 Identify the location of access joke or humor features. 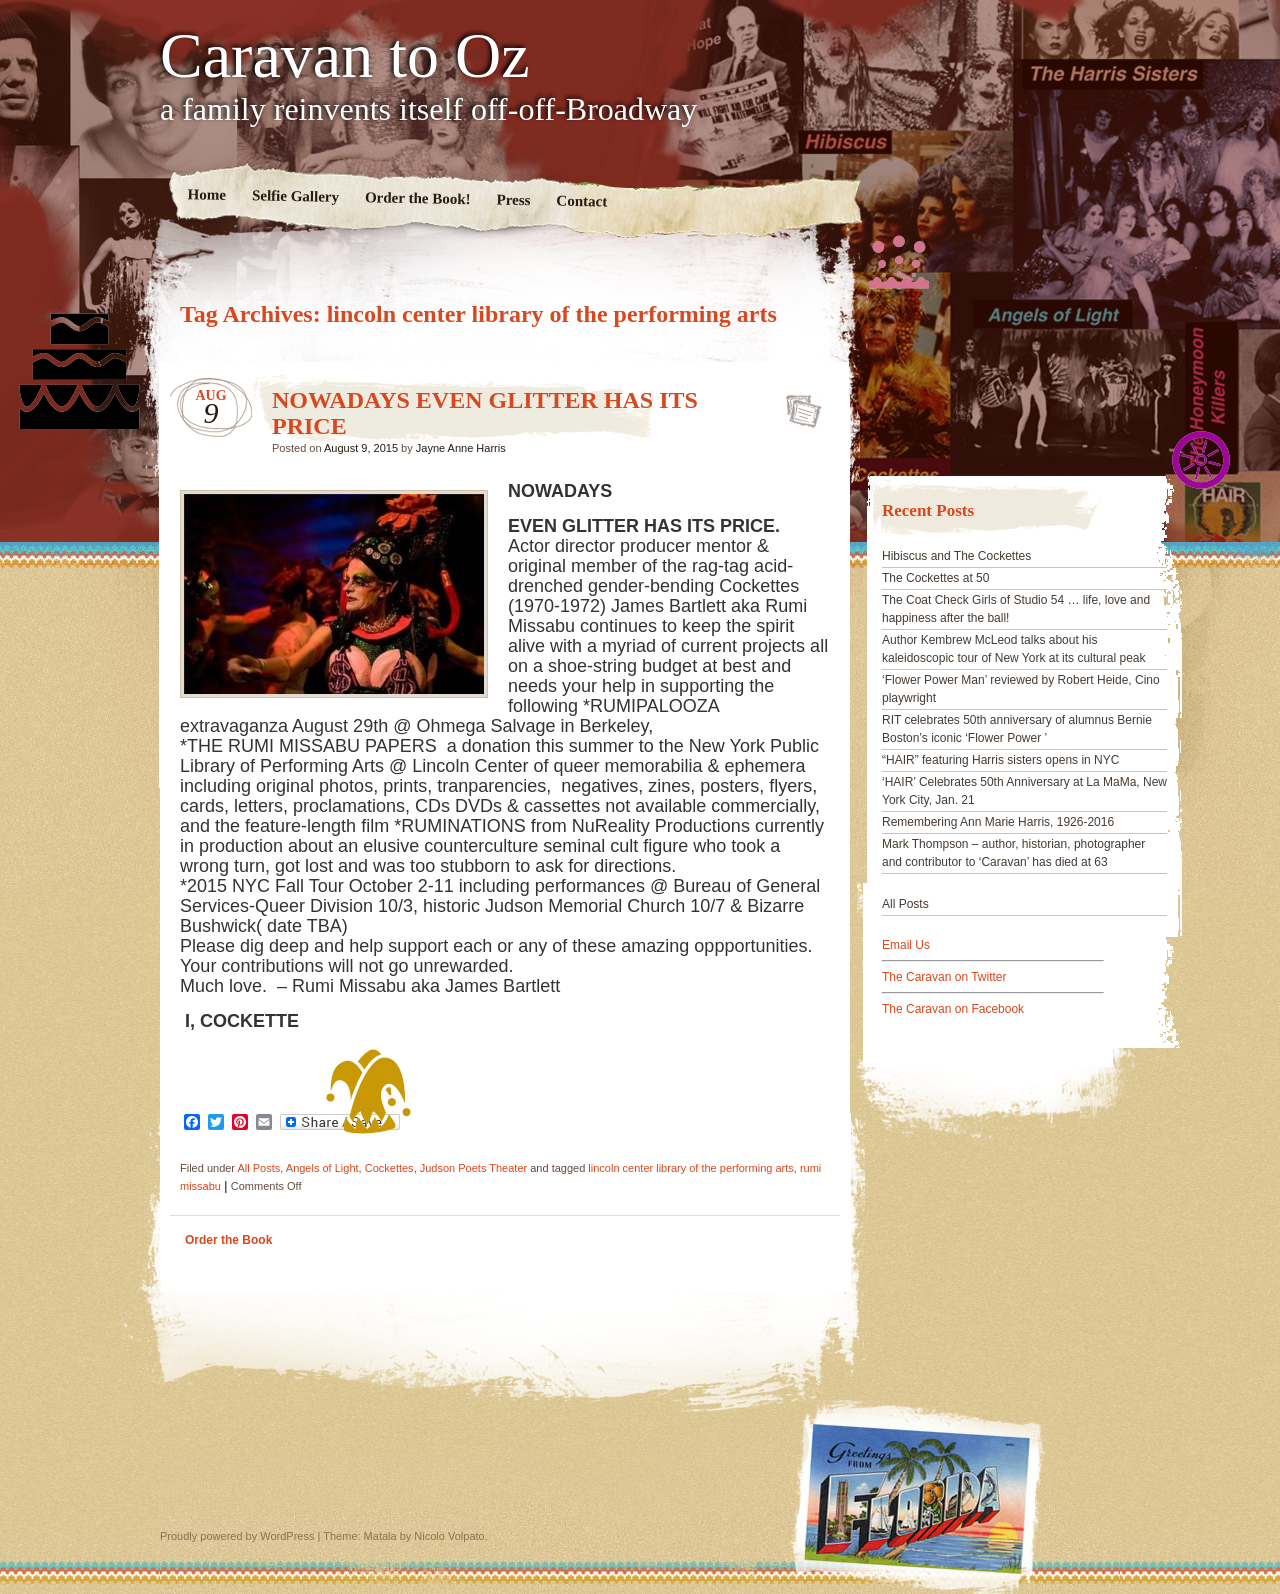
(368, 1091).